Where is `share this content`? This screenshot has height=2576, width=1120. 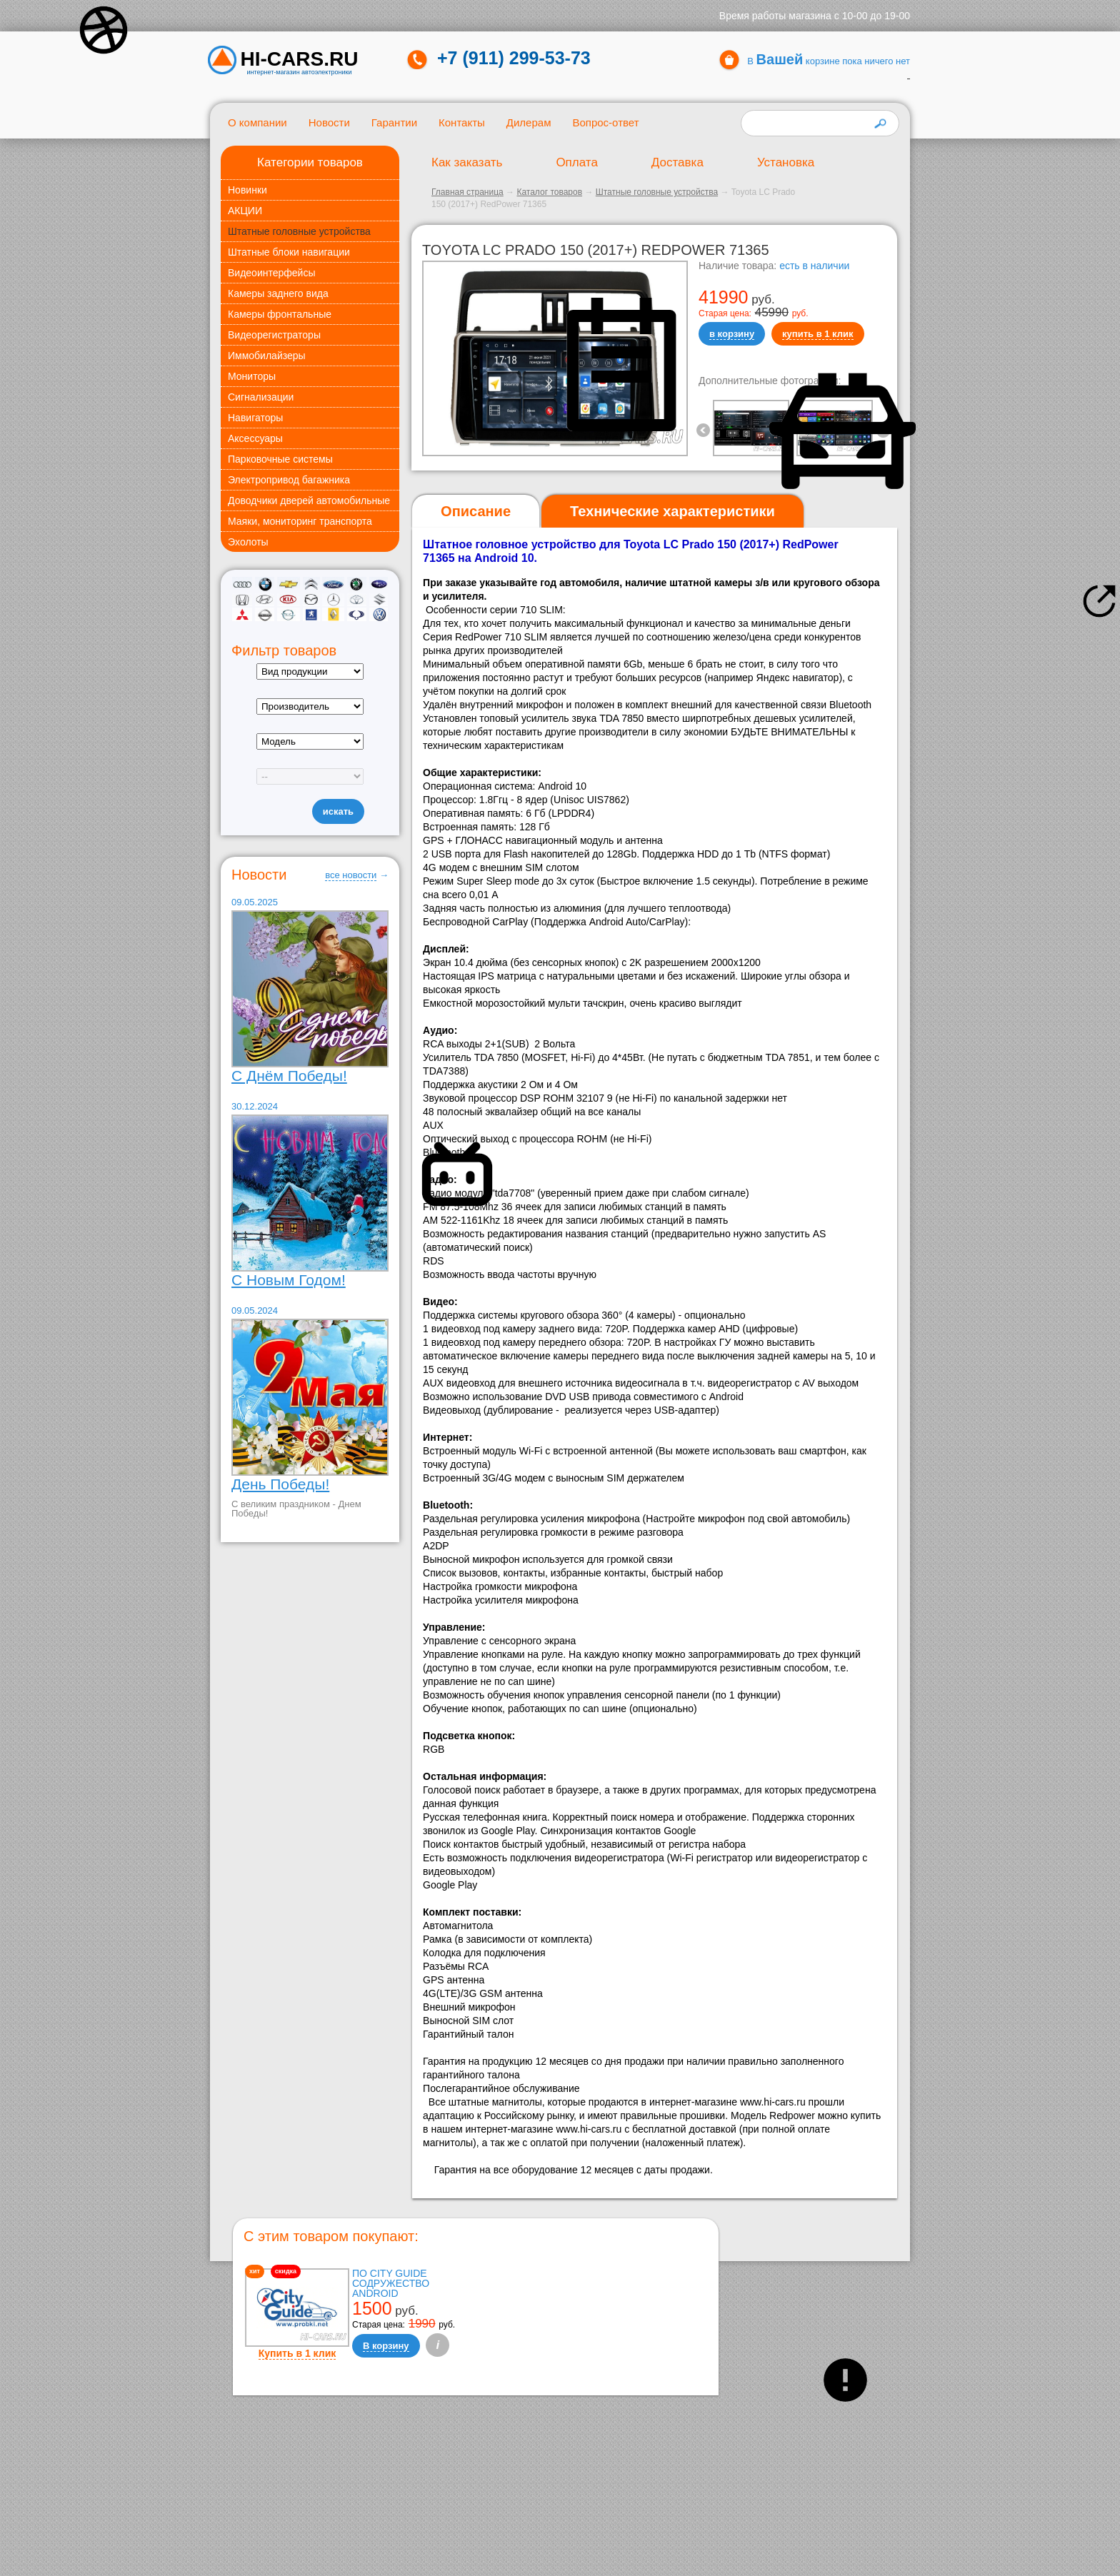 share this content is located at coordinates (1099, 601).